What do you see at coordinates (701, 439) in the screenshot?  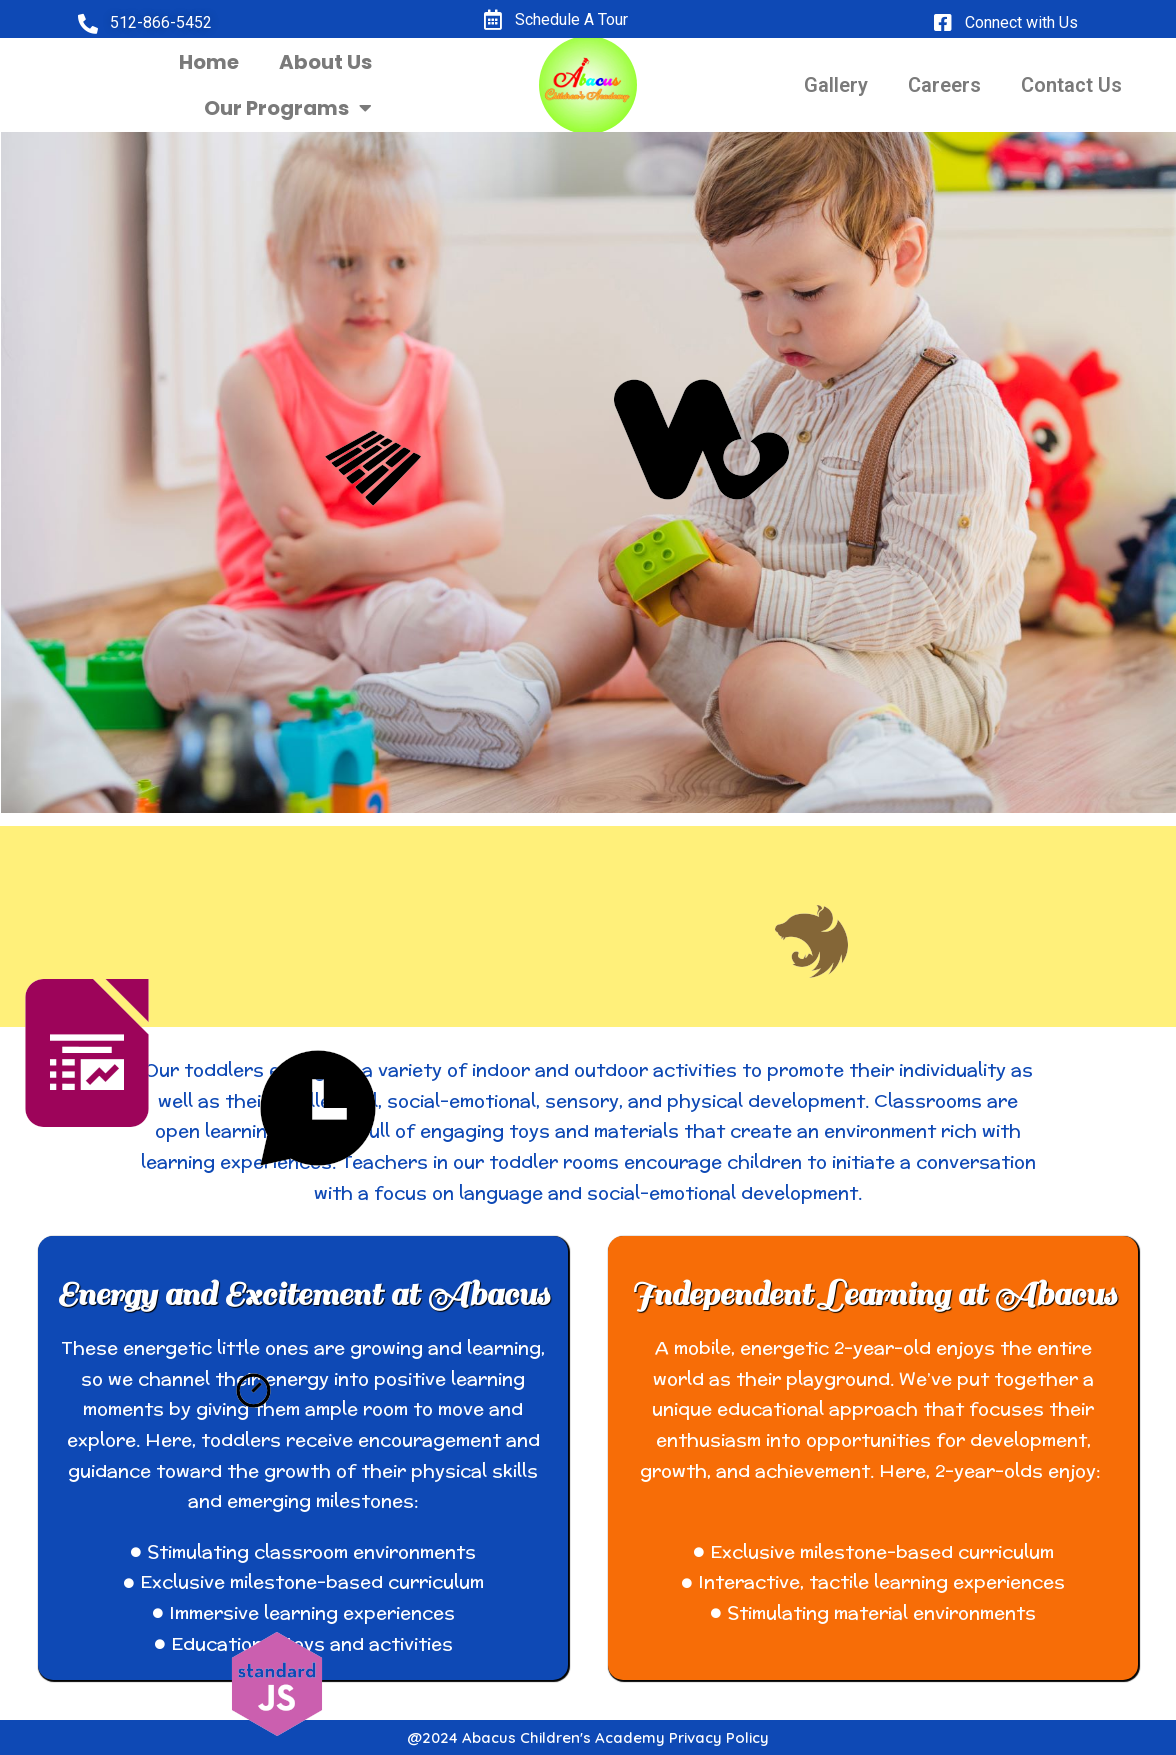 I see `netim domain registrar logo` at bounding box center [701, 439].